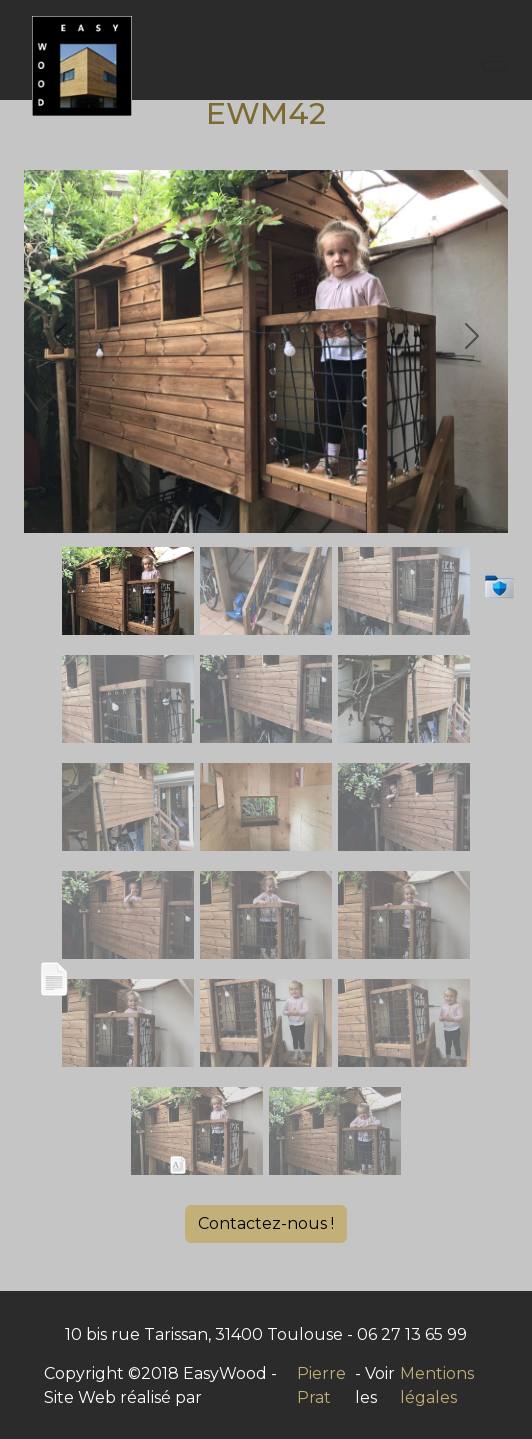 This screenshot has height=1439, width=532. I want to click on open microsoft defender security files folder, so click(499, 587).